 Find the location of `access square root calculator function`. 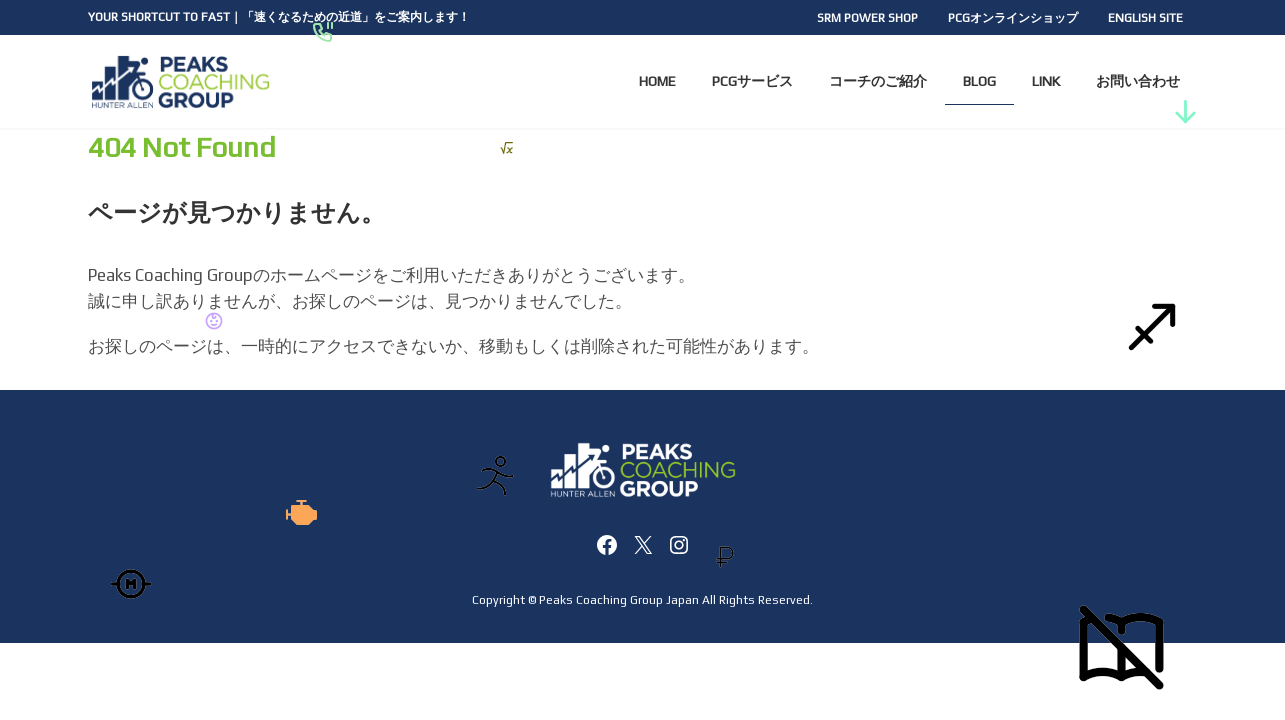

access square root calculator function is located at coordinates (507, 148).